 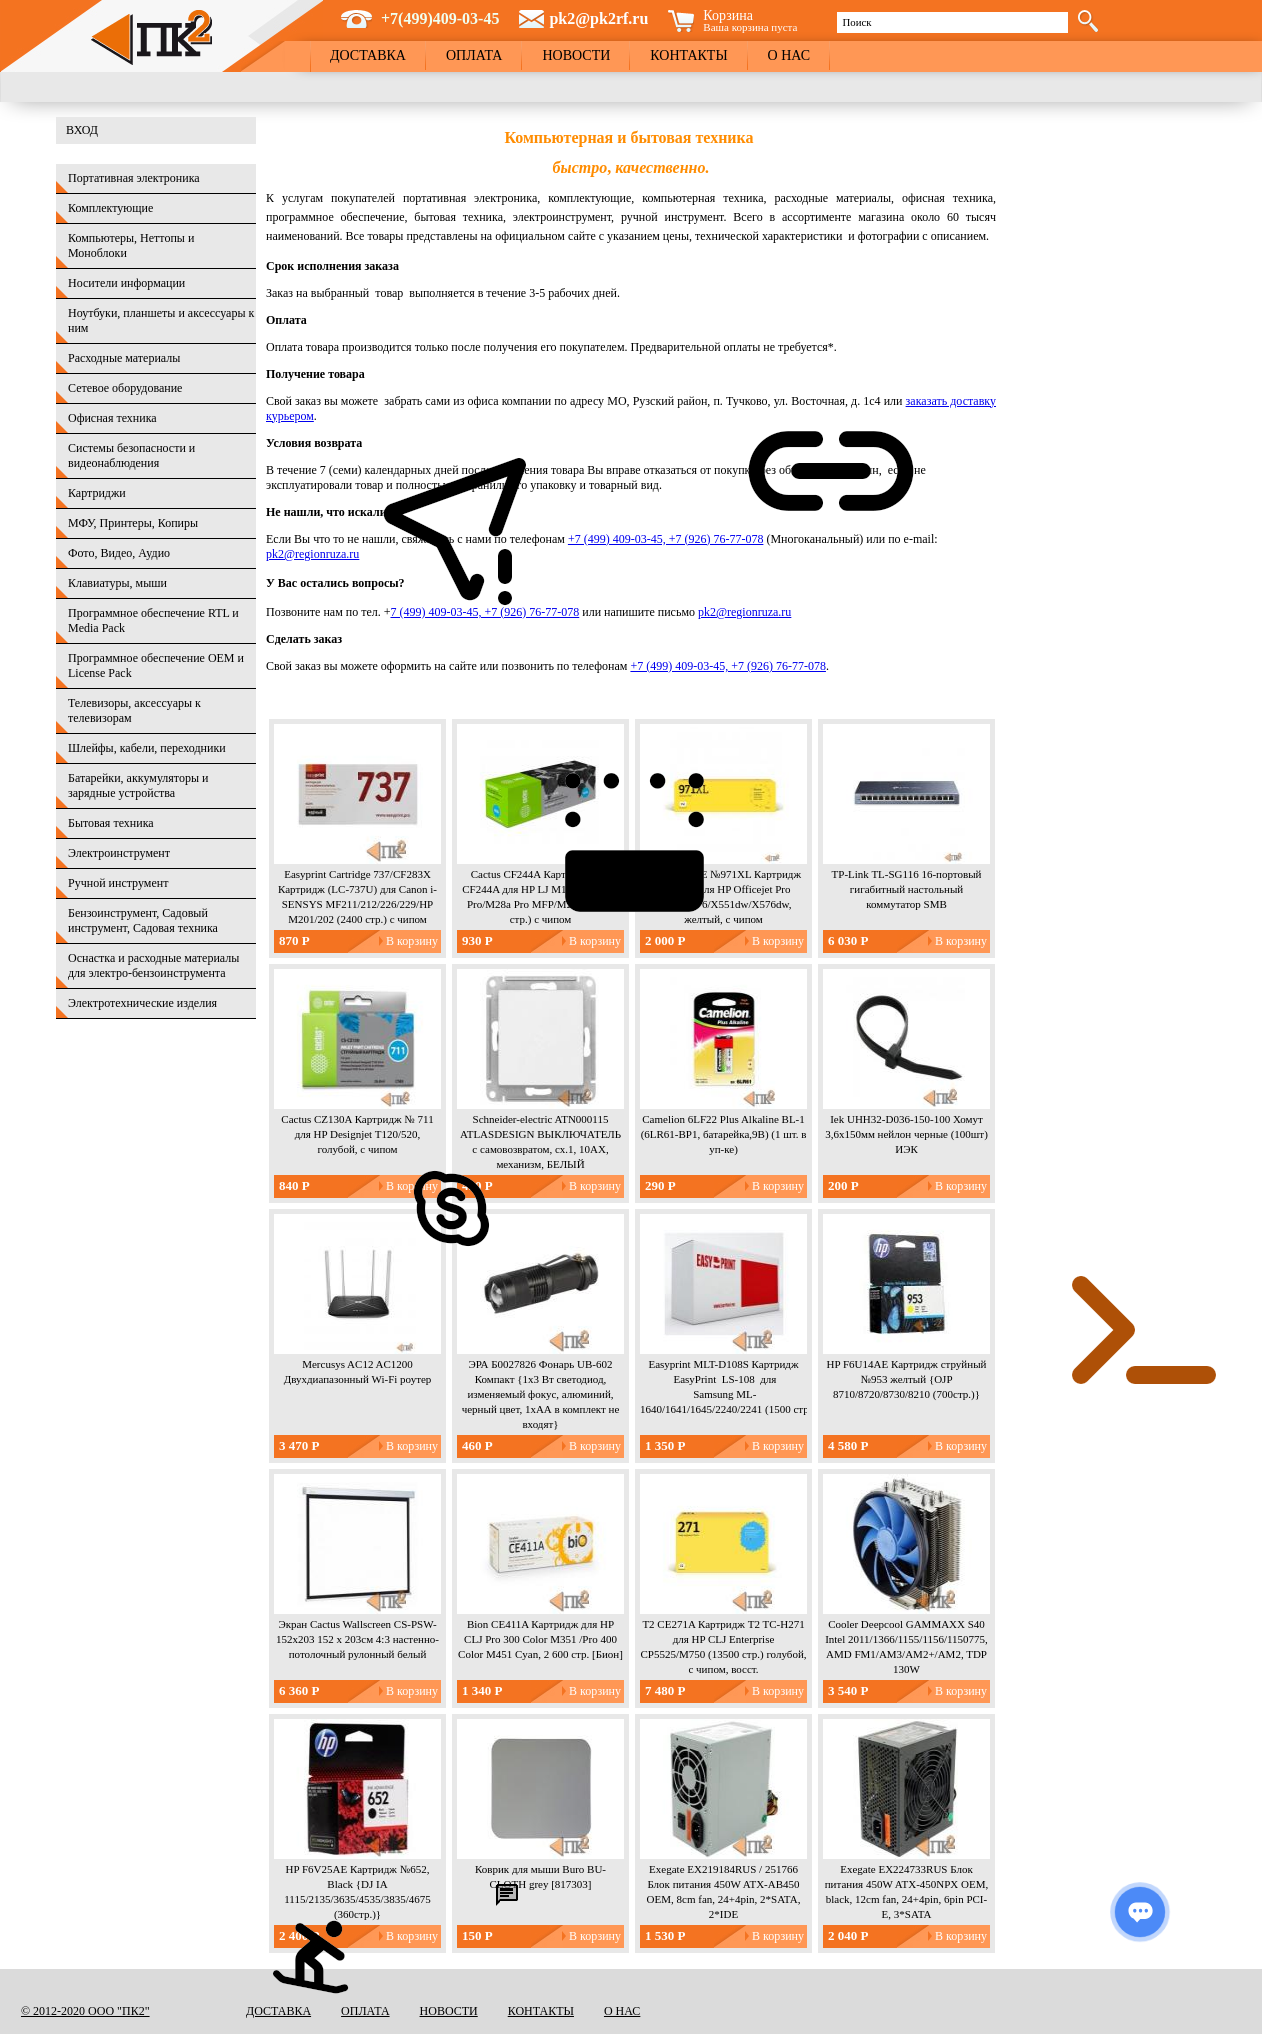 I want to click on copy link to clipboard, so click(x=831, y=471).